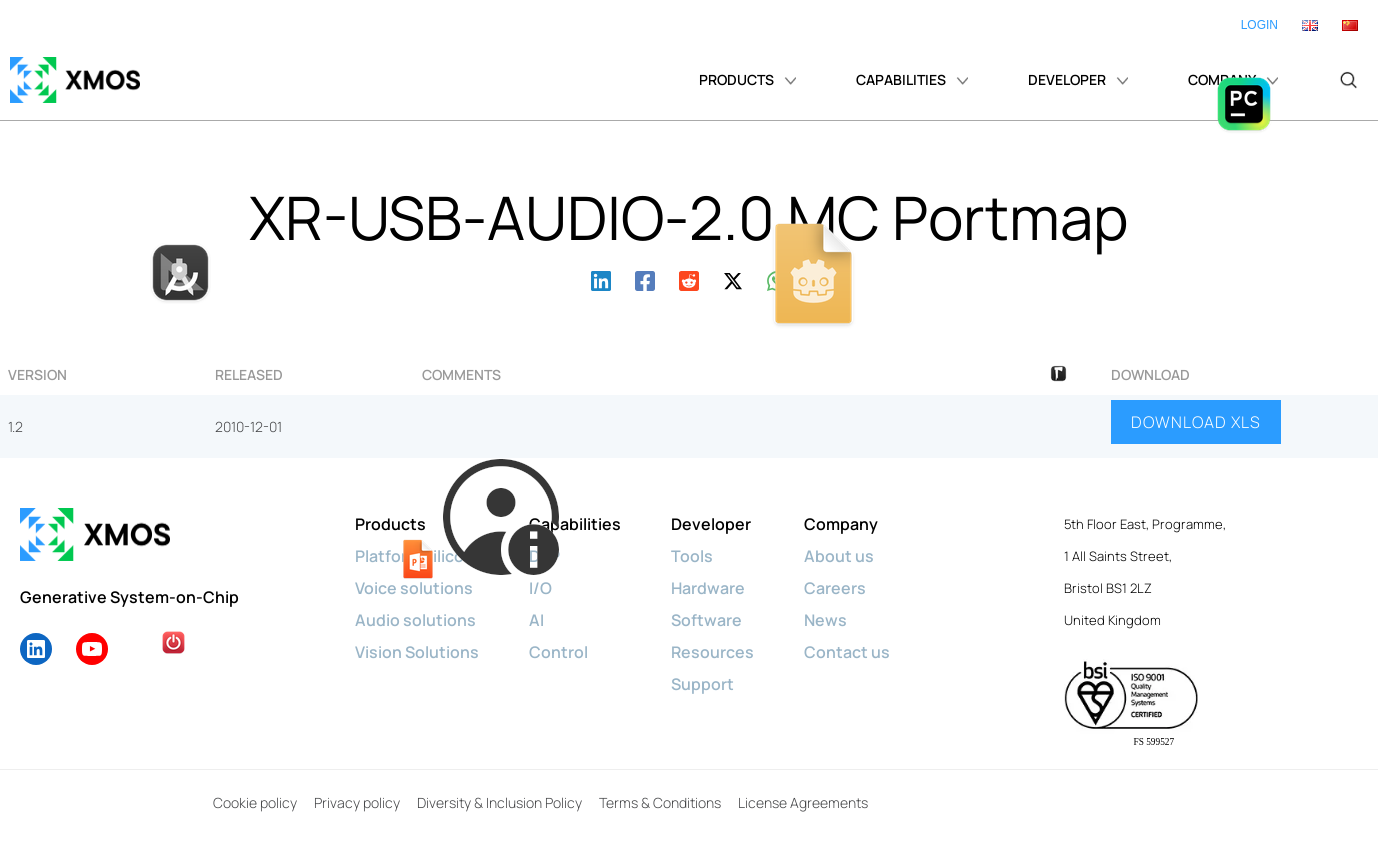 This screenshot has height=856, width=1378. I want to click on open PyCharm IDE, so click(1244, 104).